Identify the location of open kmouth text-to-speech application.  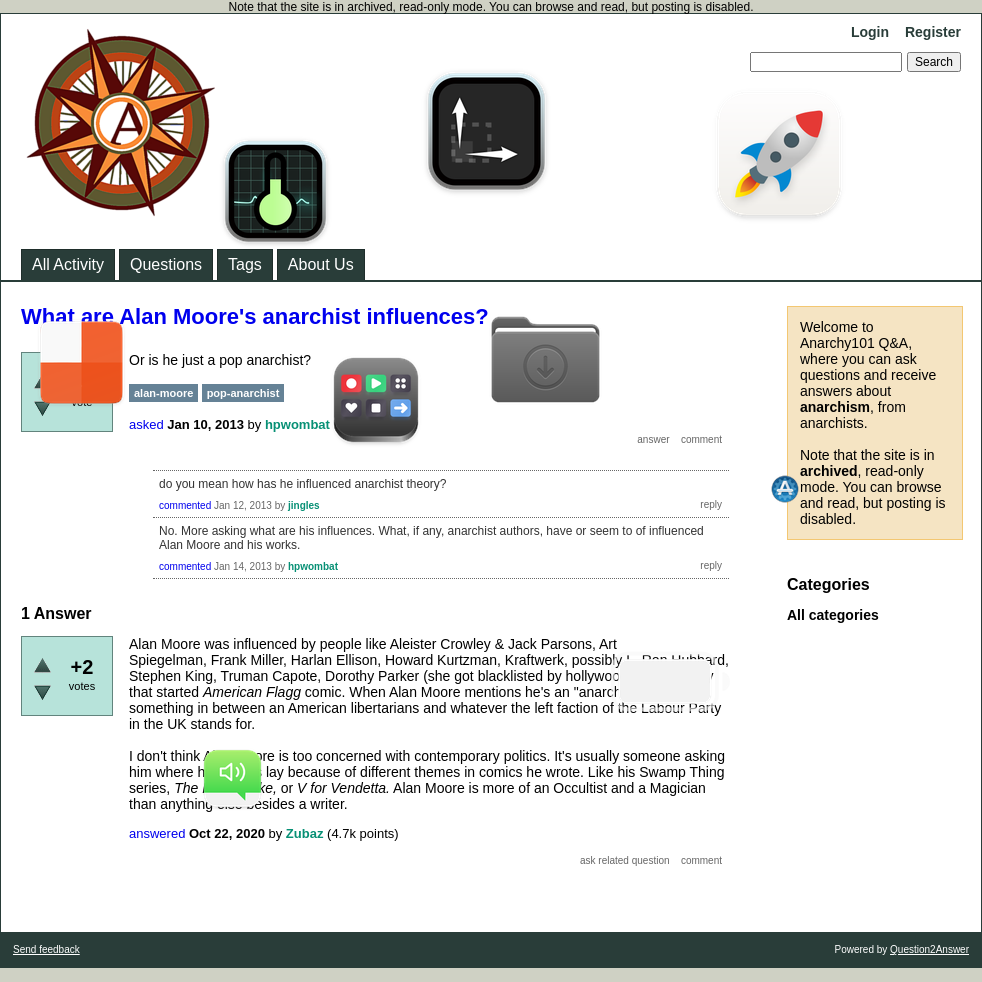
(232, 778).